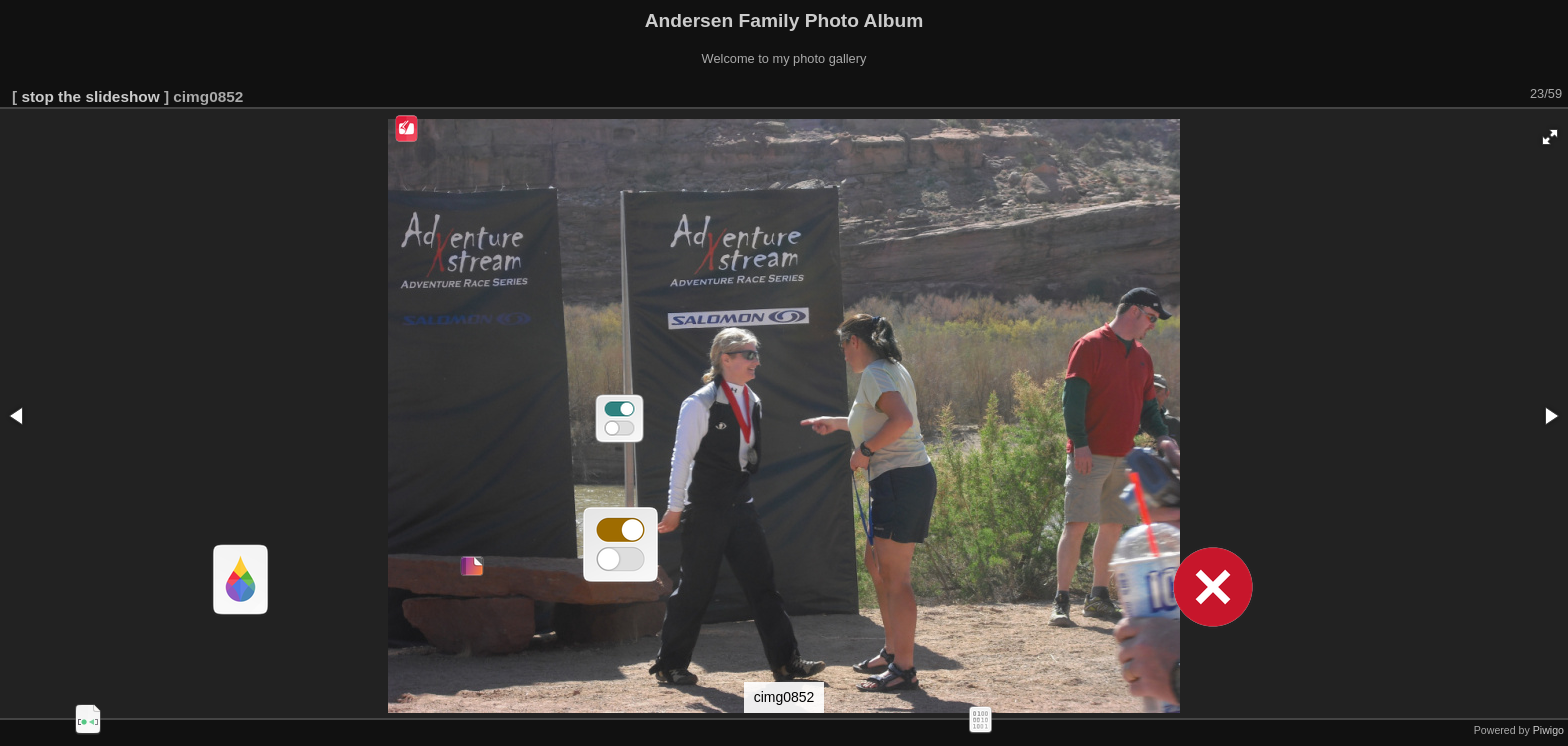 The width and height of the screenshot is (1568, 746). Describe the element at coordinates (1213, 587) in the screenshot. I see `cancel the current action or operation` at that location.